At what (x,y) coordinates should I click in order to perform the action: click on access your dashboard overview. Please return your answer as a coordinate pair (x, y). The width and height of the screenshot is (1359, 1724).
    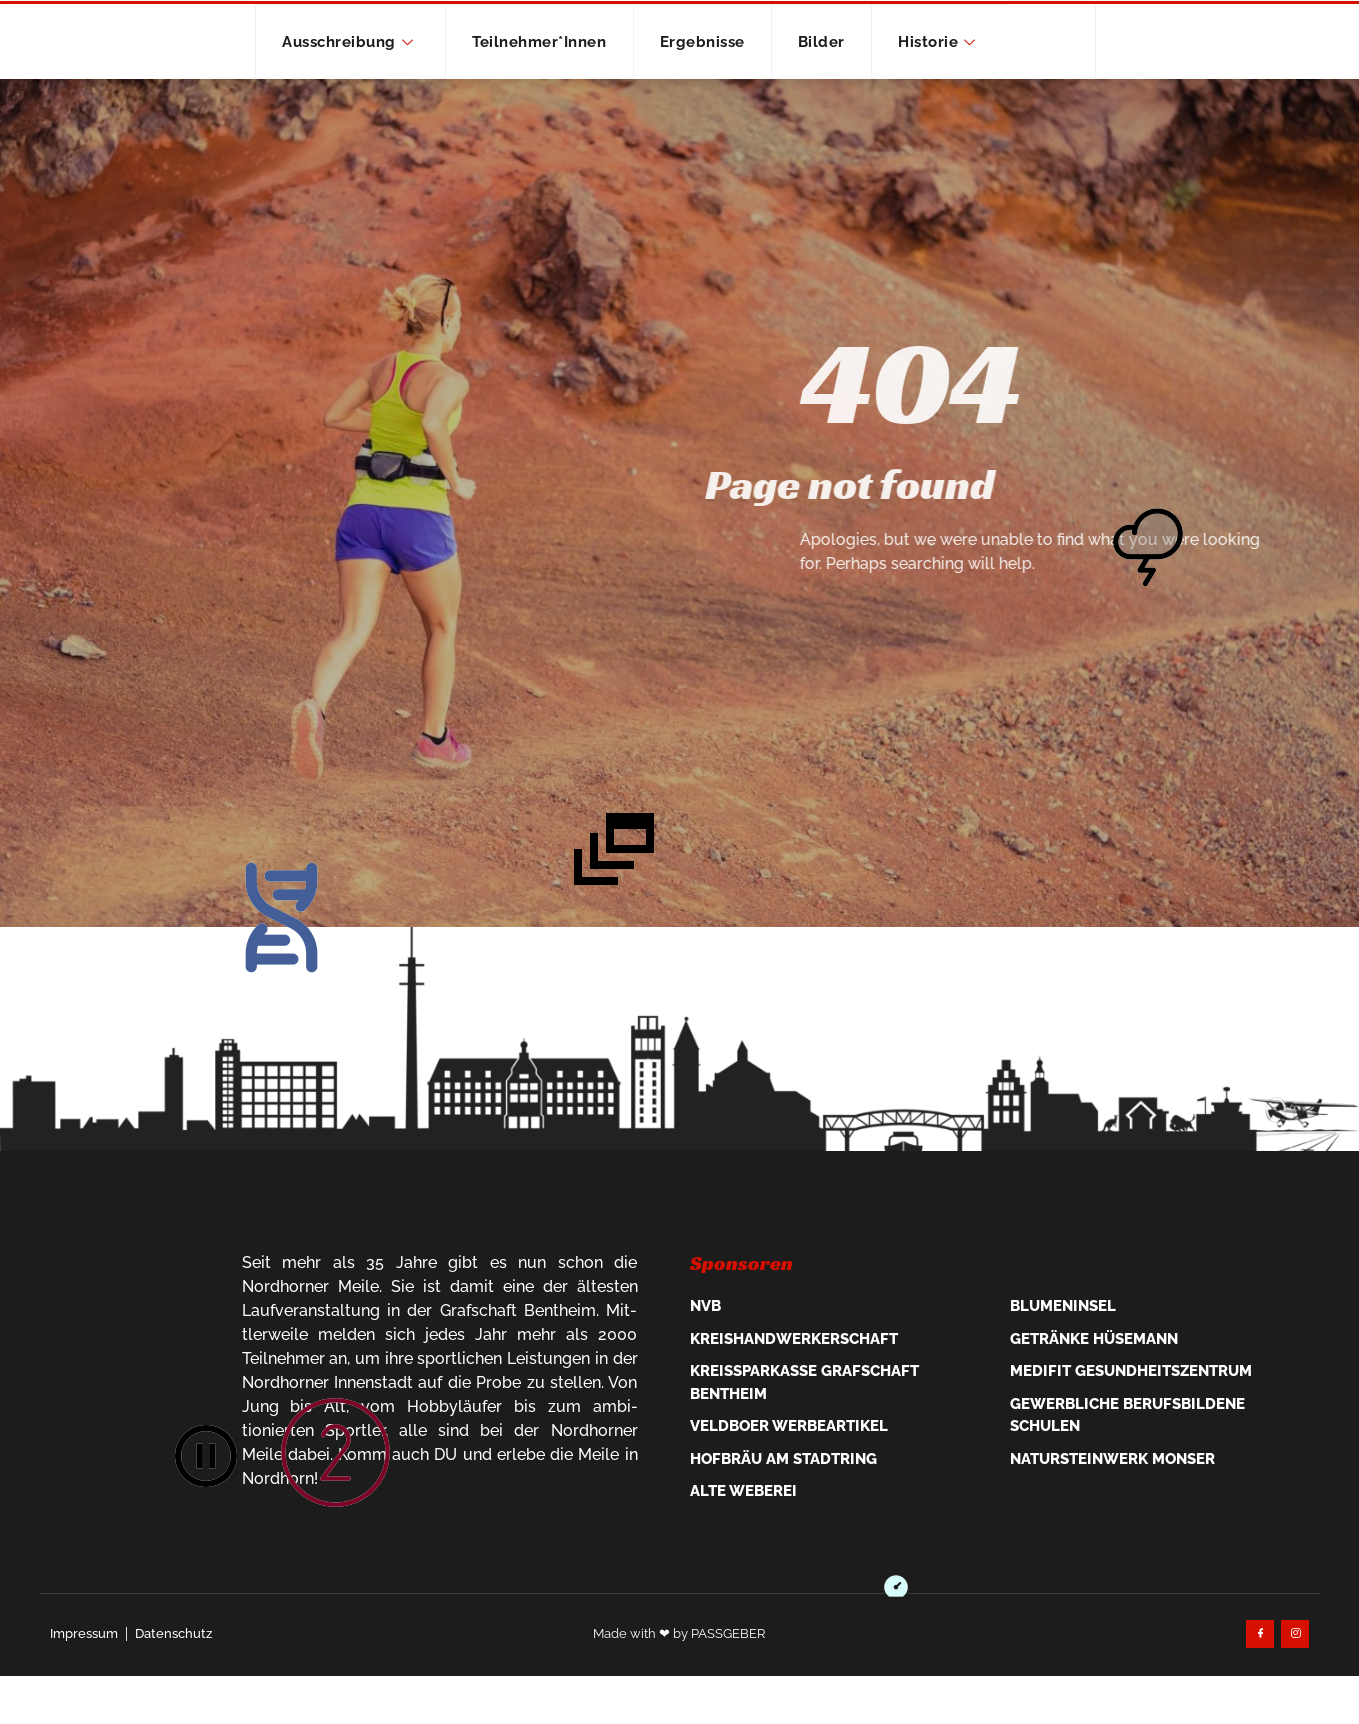
    Looking at the image, I should click on (896, 1586).